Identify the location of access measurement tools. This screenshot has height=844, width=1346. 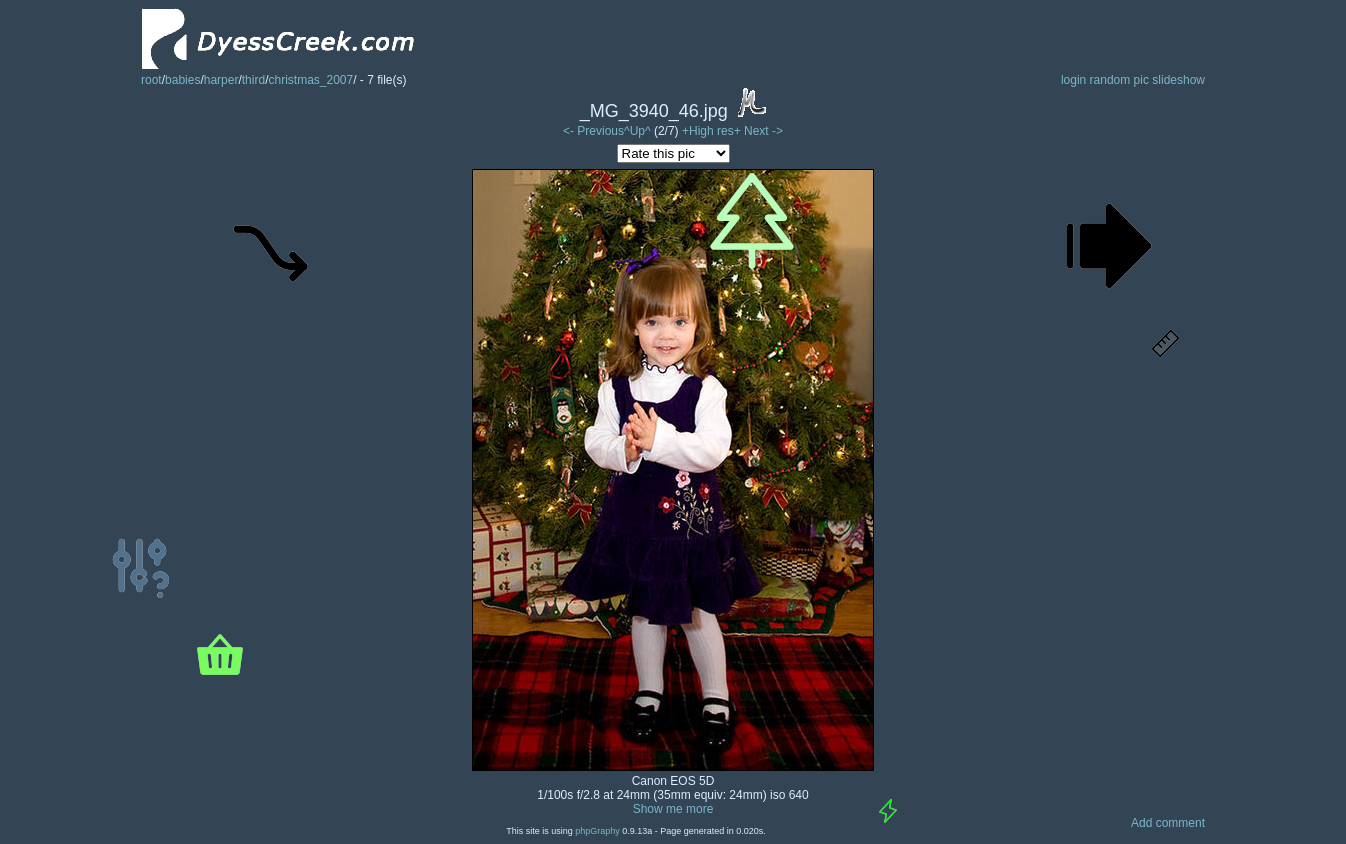
(1165, 343).